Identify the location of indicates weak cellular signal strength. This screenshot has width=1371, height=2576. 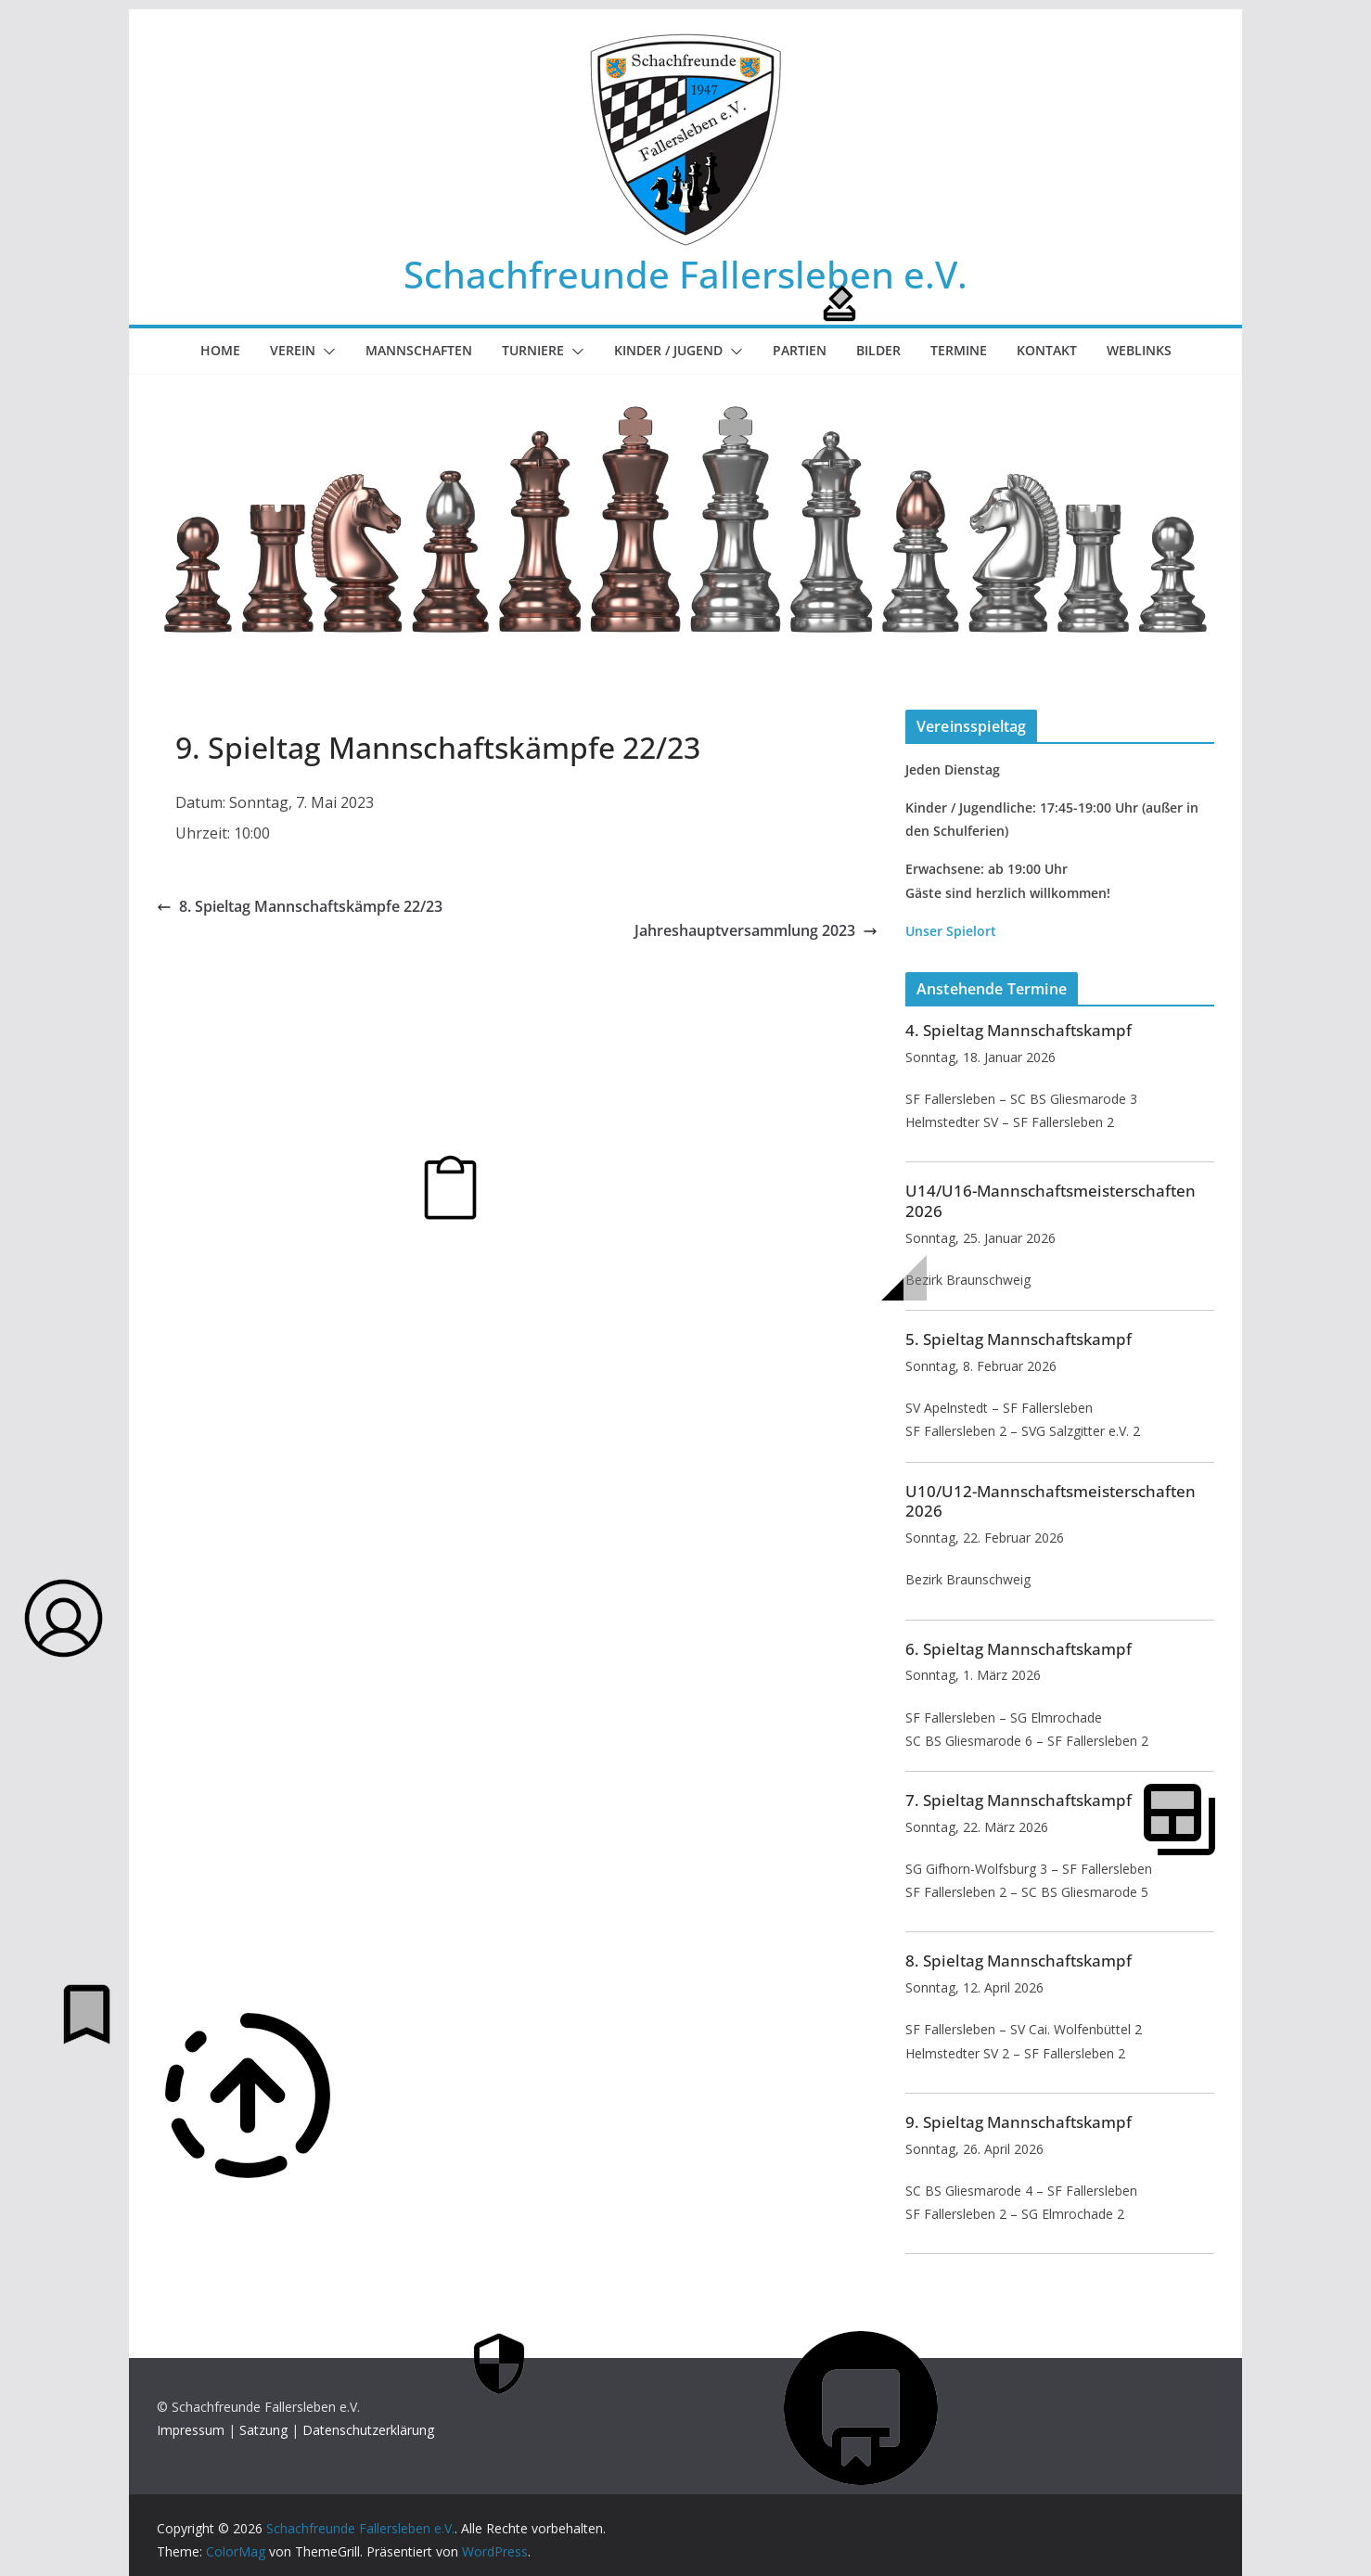
(903, 1277).